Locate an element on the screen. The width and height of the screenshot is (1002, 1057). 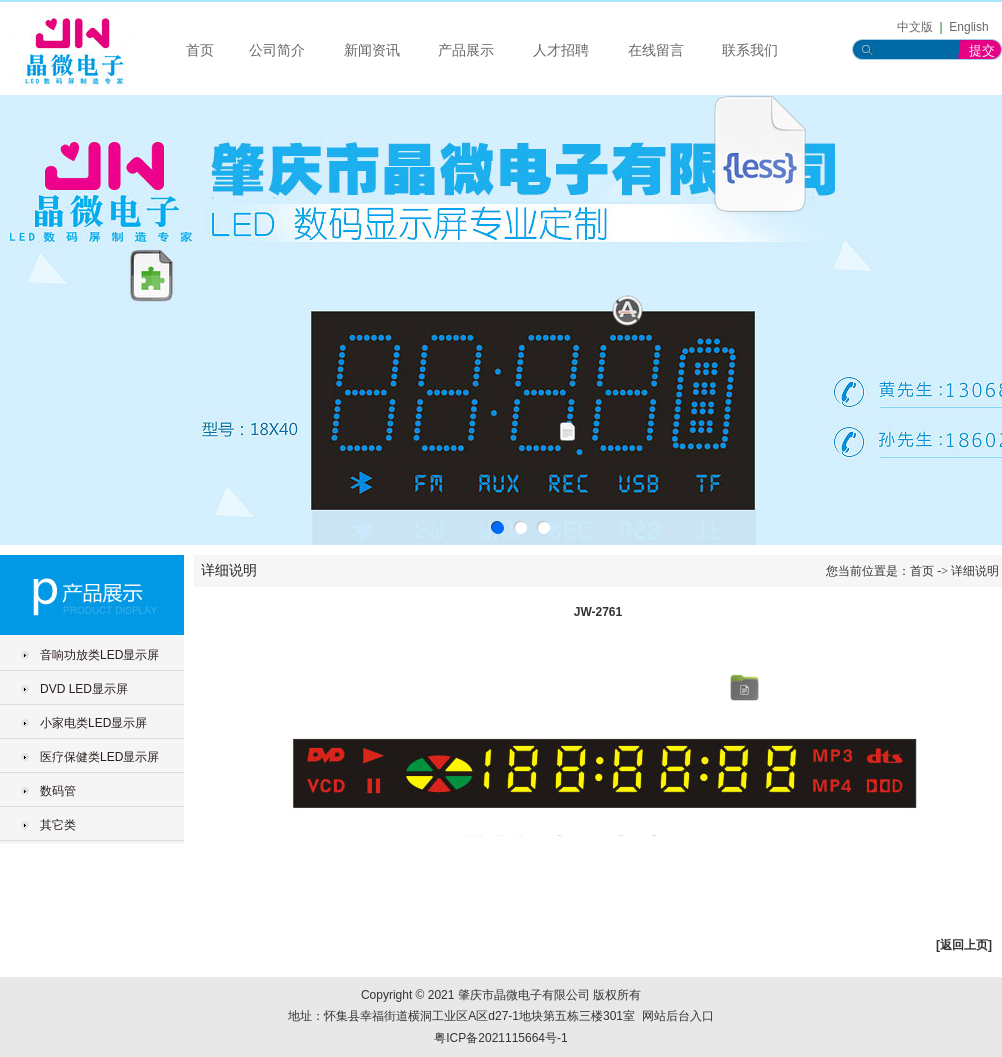
openoffice extension file type indicator is located at coordinates (151, 275).